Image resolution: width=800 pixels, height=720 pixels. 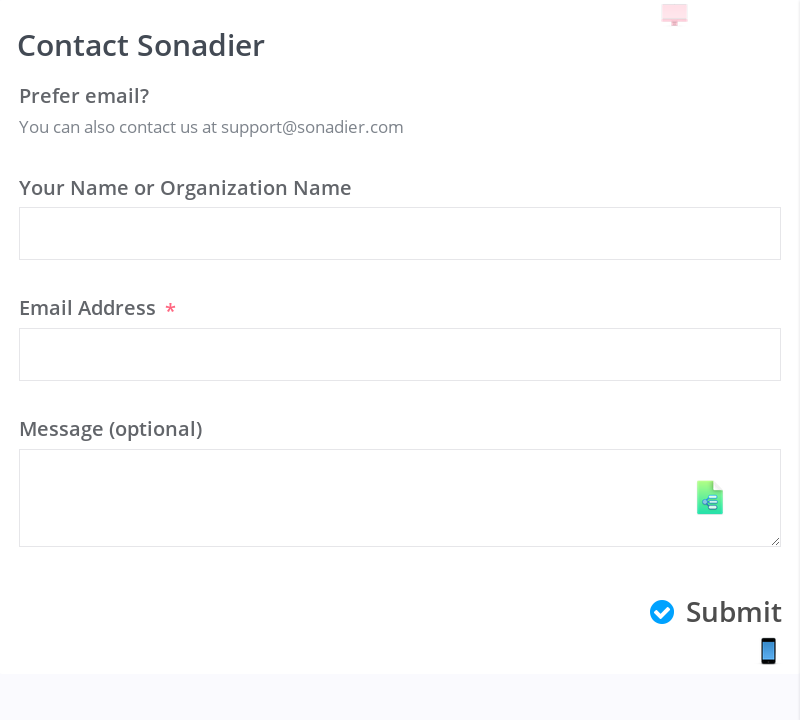 What do you see at coordinates (710, 498) in the screenshot?
I see `minder mind-mapping file type` at bounding box center [710, 498].